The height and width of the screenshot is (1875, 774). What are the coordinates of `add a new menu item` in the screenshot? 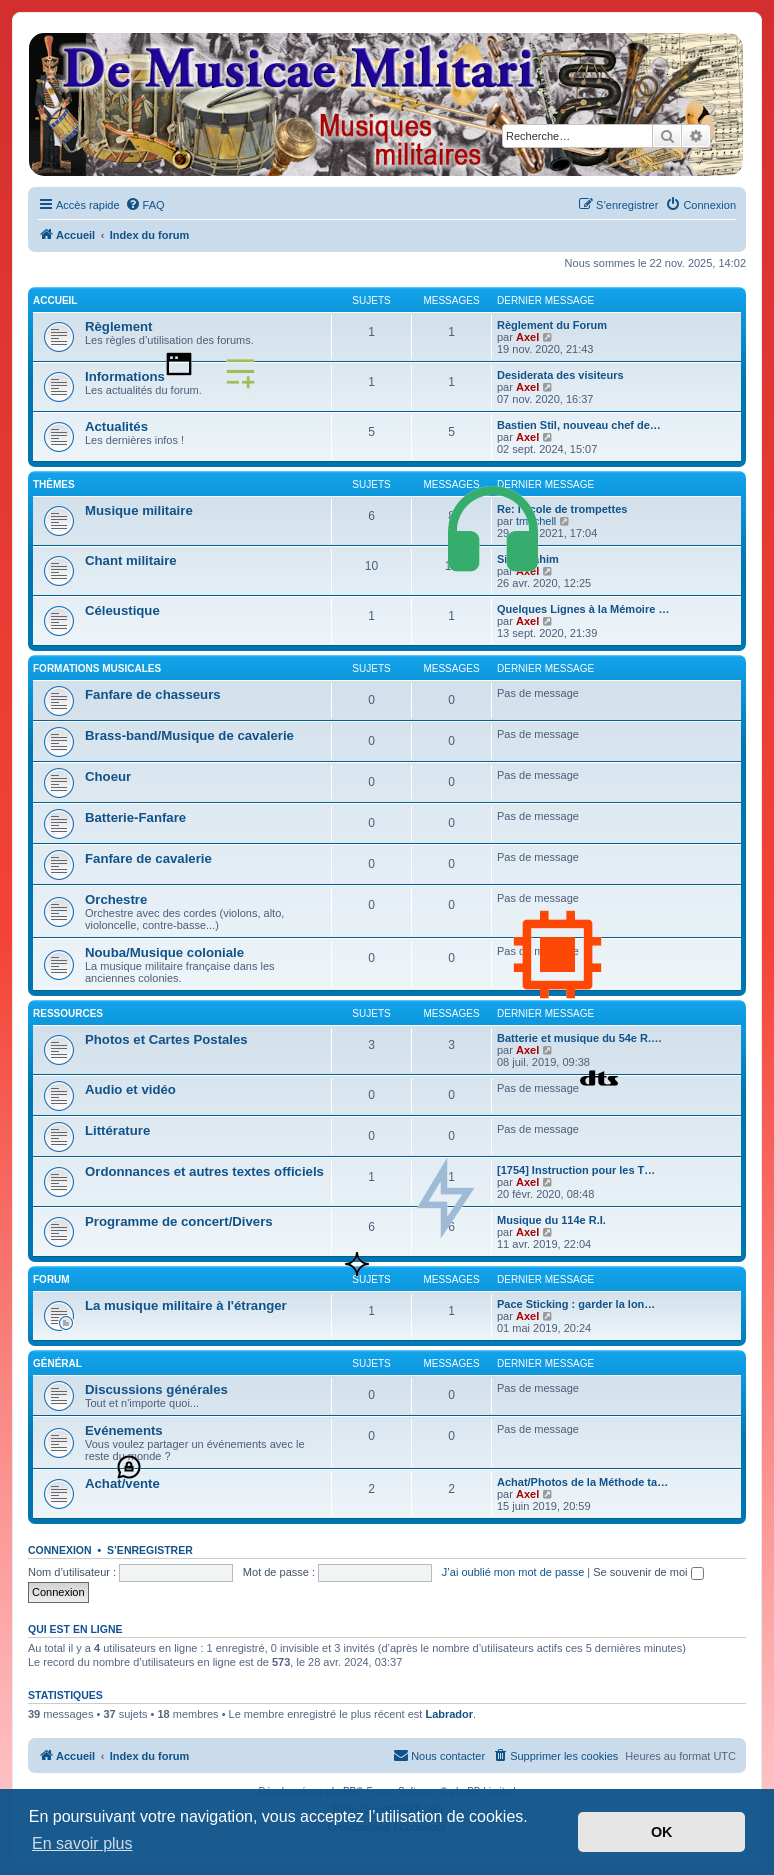 It's located at (240, 371).